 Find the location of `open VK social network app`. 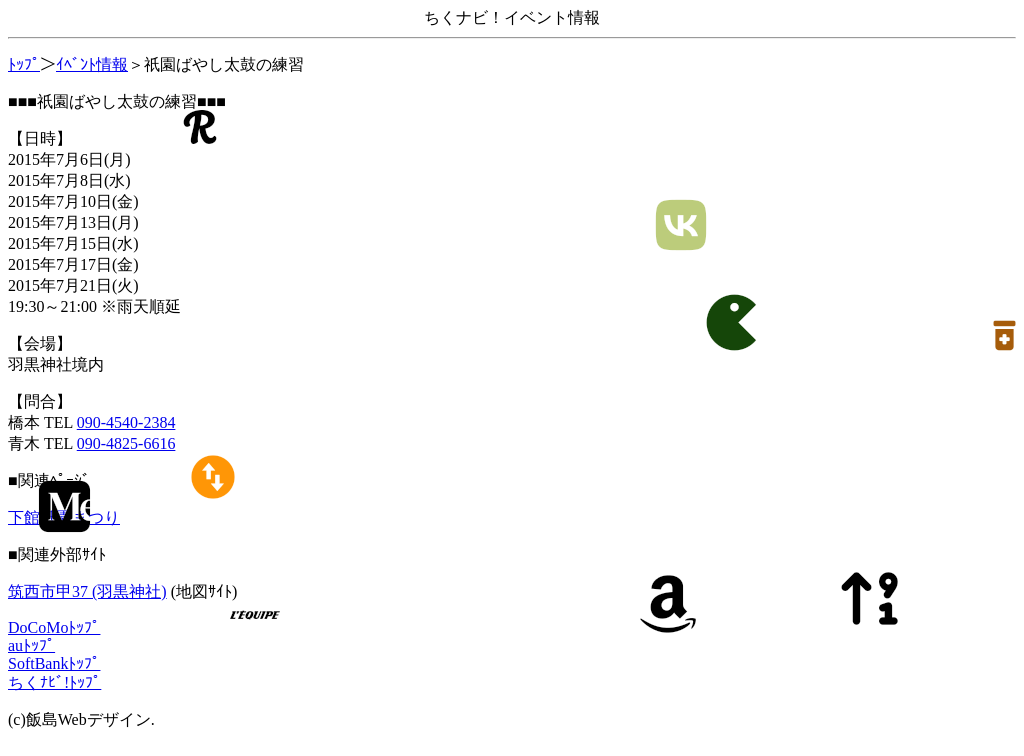

open VK social network app is located at coordinates (681, 225).